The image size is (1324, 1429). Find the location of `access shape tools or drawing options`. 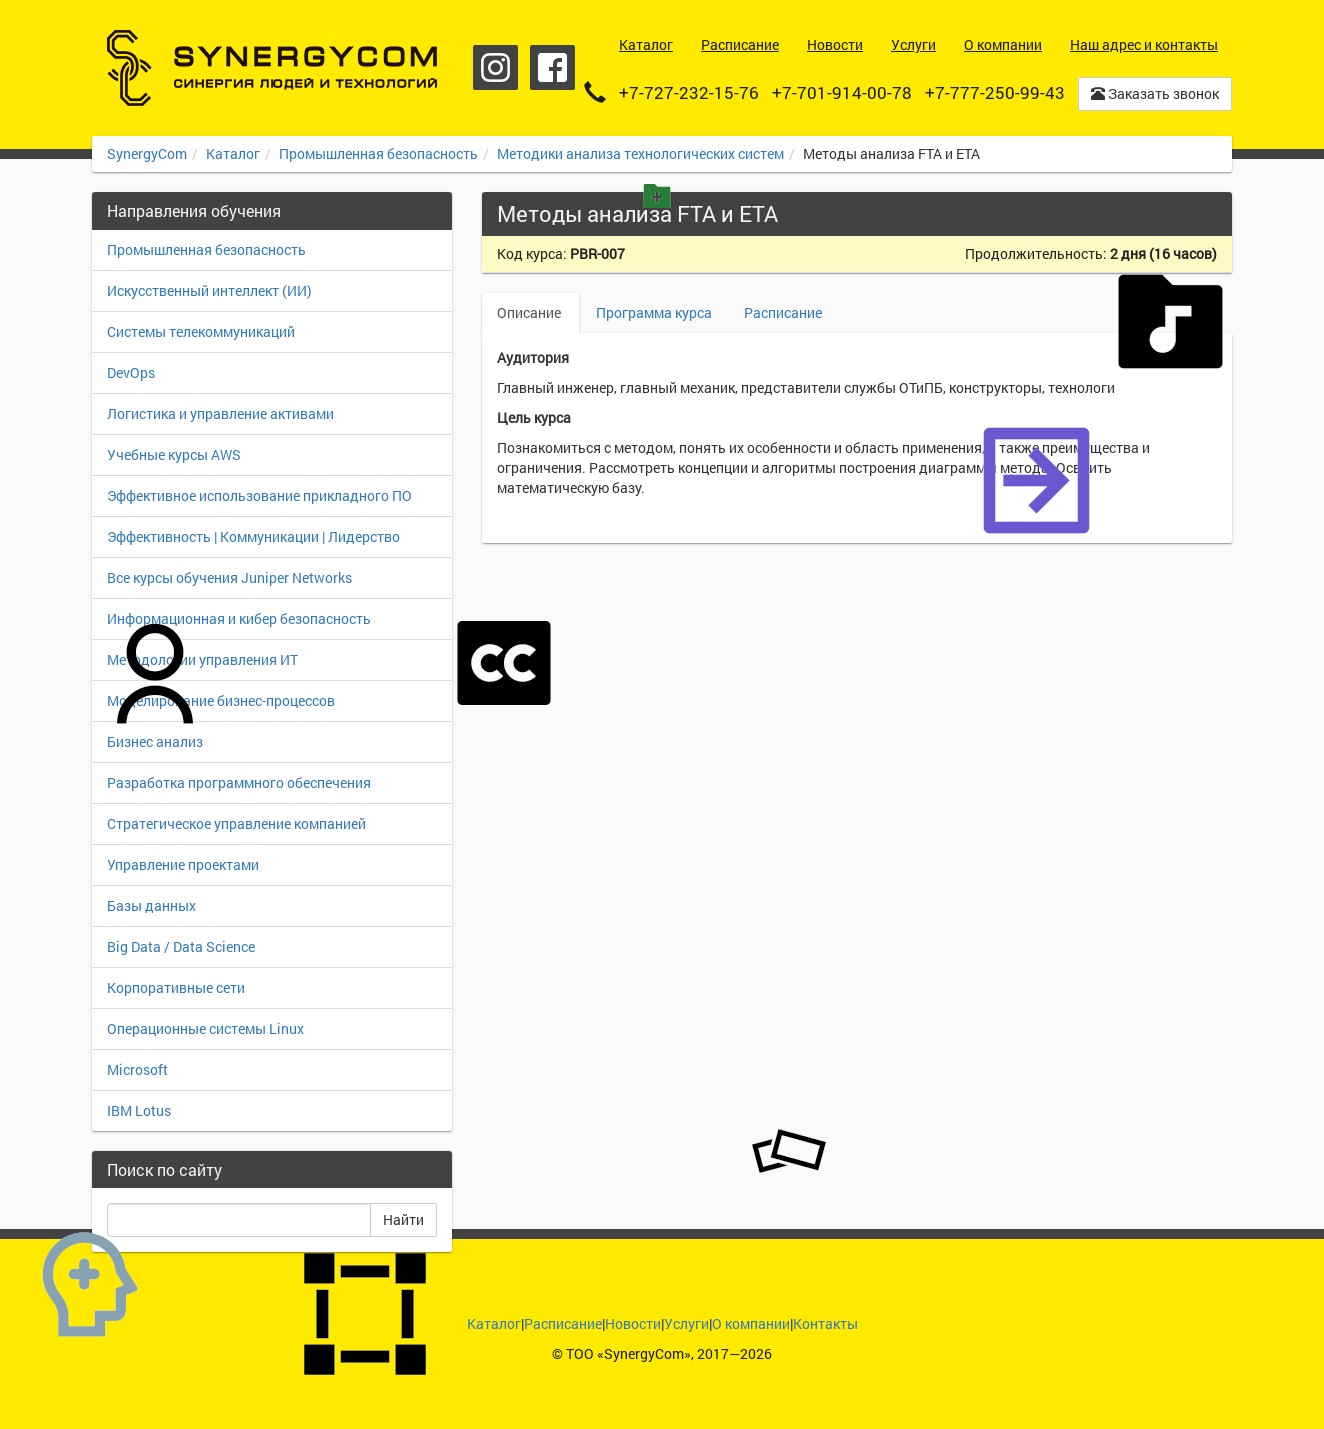

access shape tools or drawing options is located at coordinates (365, 1314).